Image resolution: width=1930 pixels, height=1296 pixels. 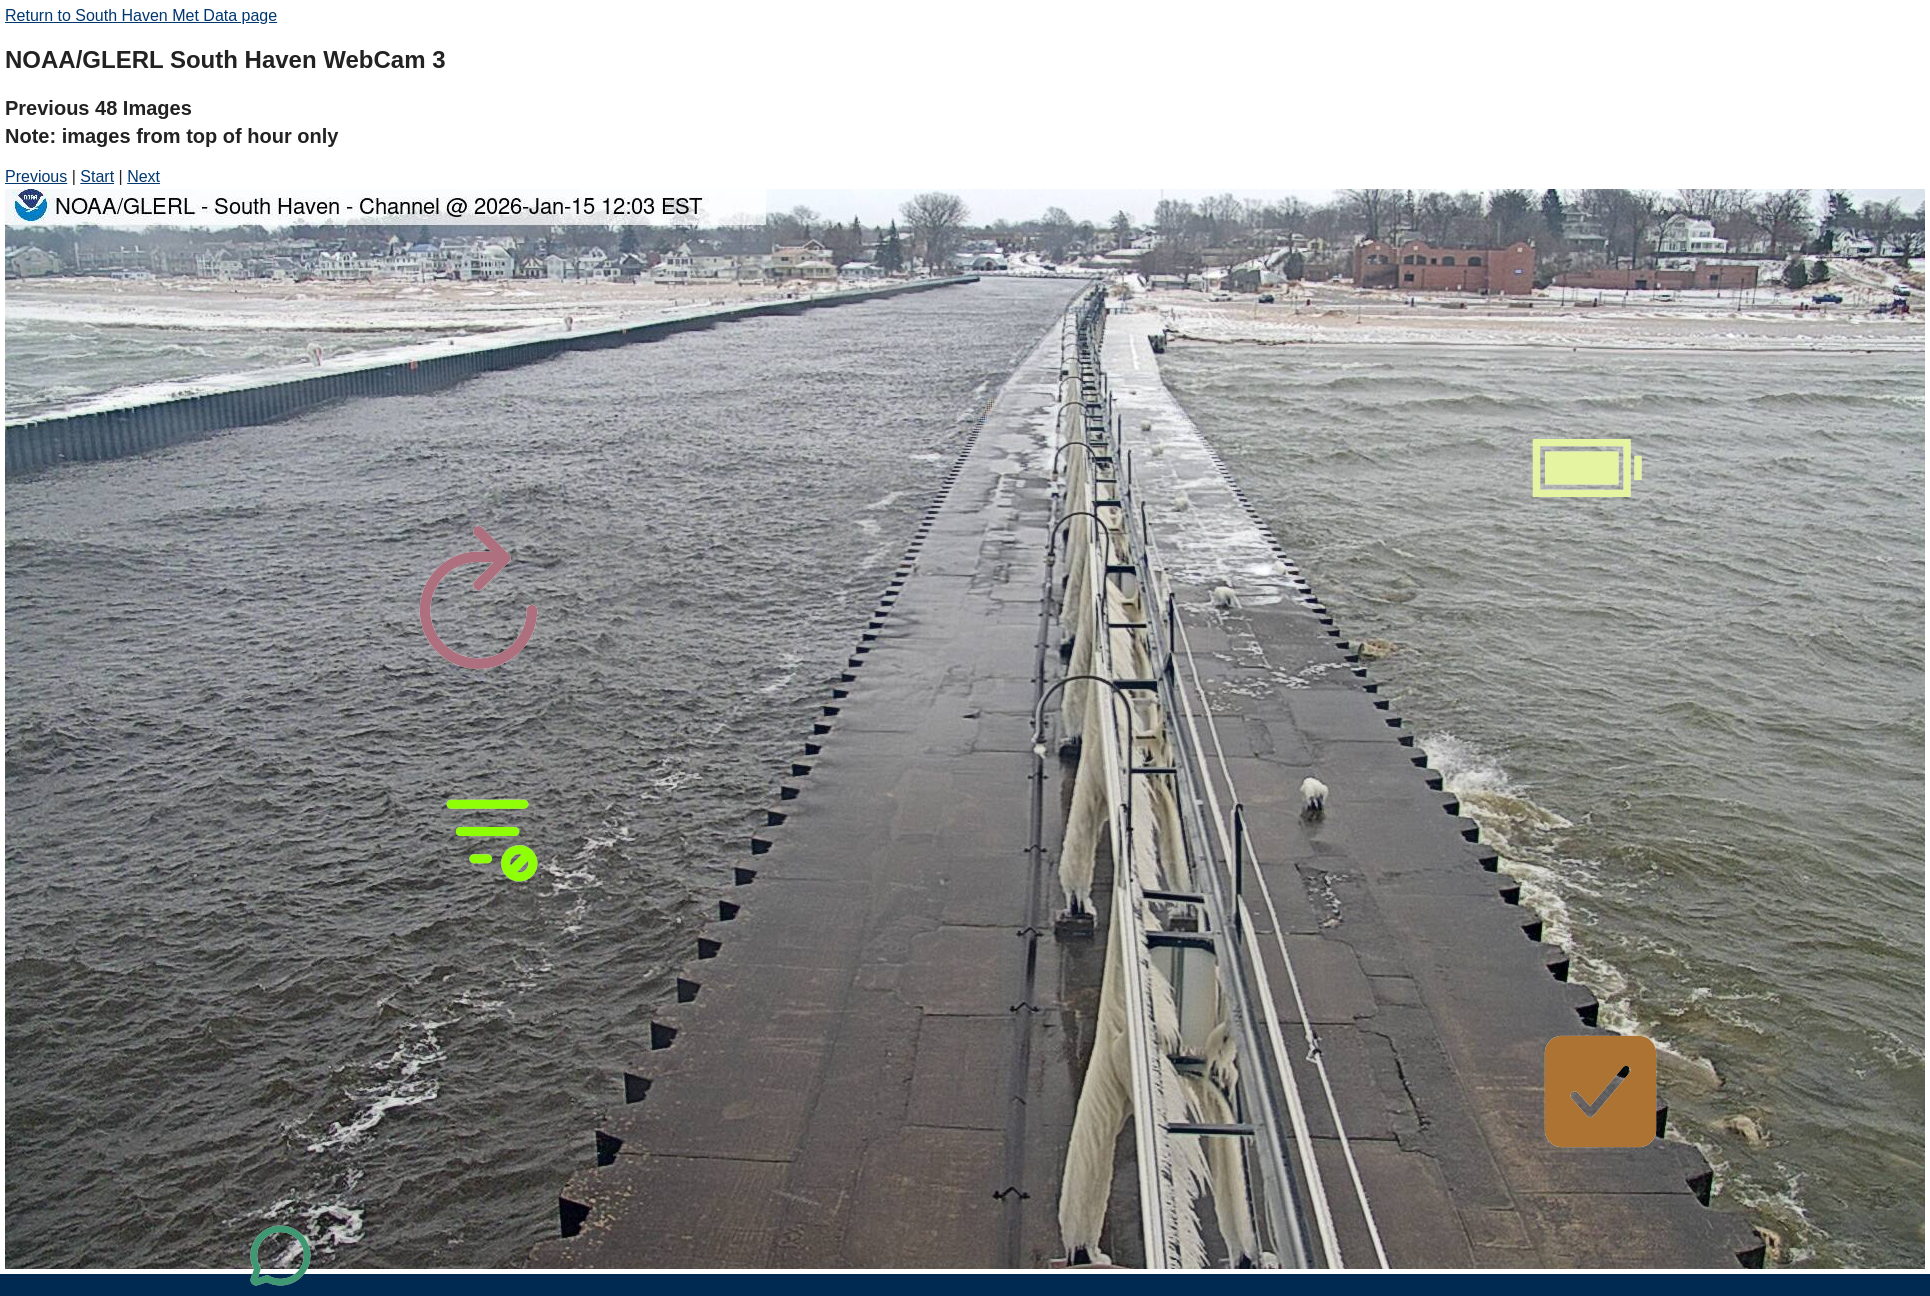 What do you see at coordinates (280, 1255) in the screenshot?
I see `open chat or messaging` at bounding box center [280, 1255].